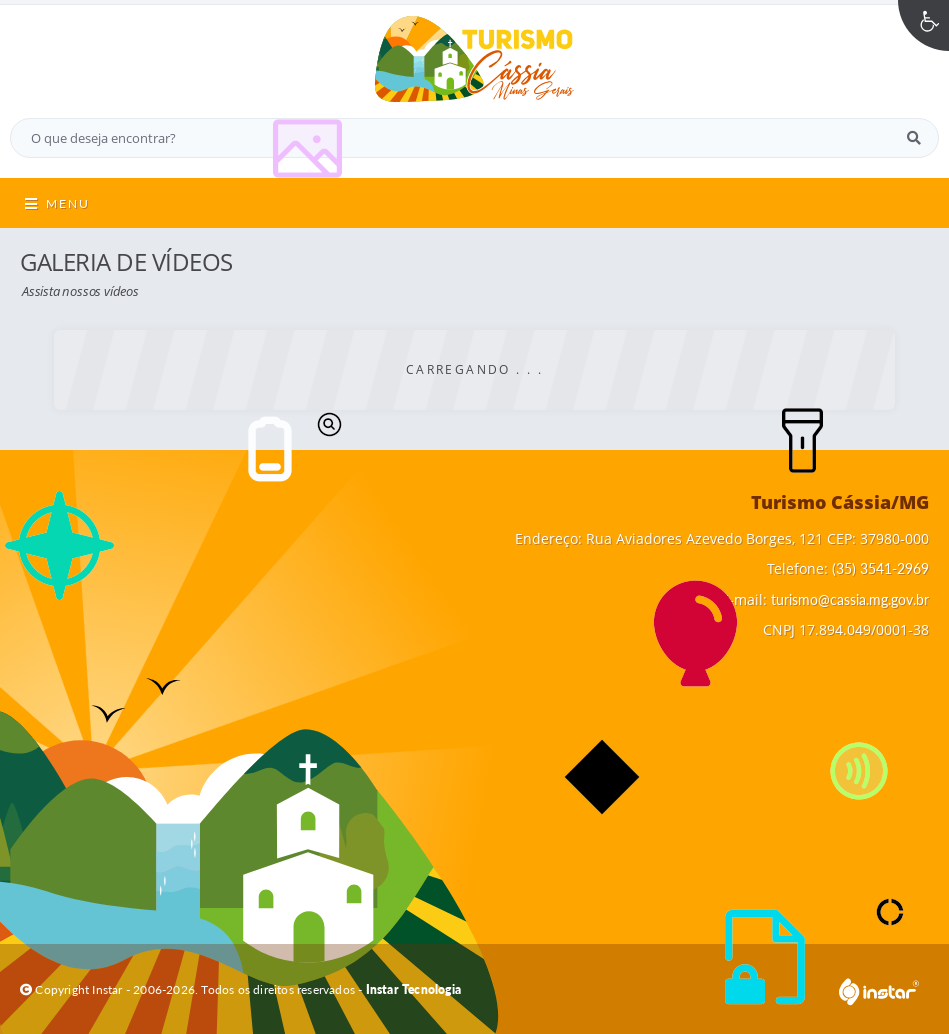  I want to click on indicates low battery level, so click(270, 449).